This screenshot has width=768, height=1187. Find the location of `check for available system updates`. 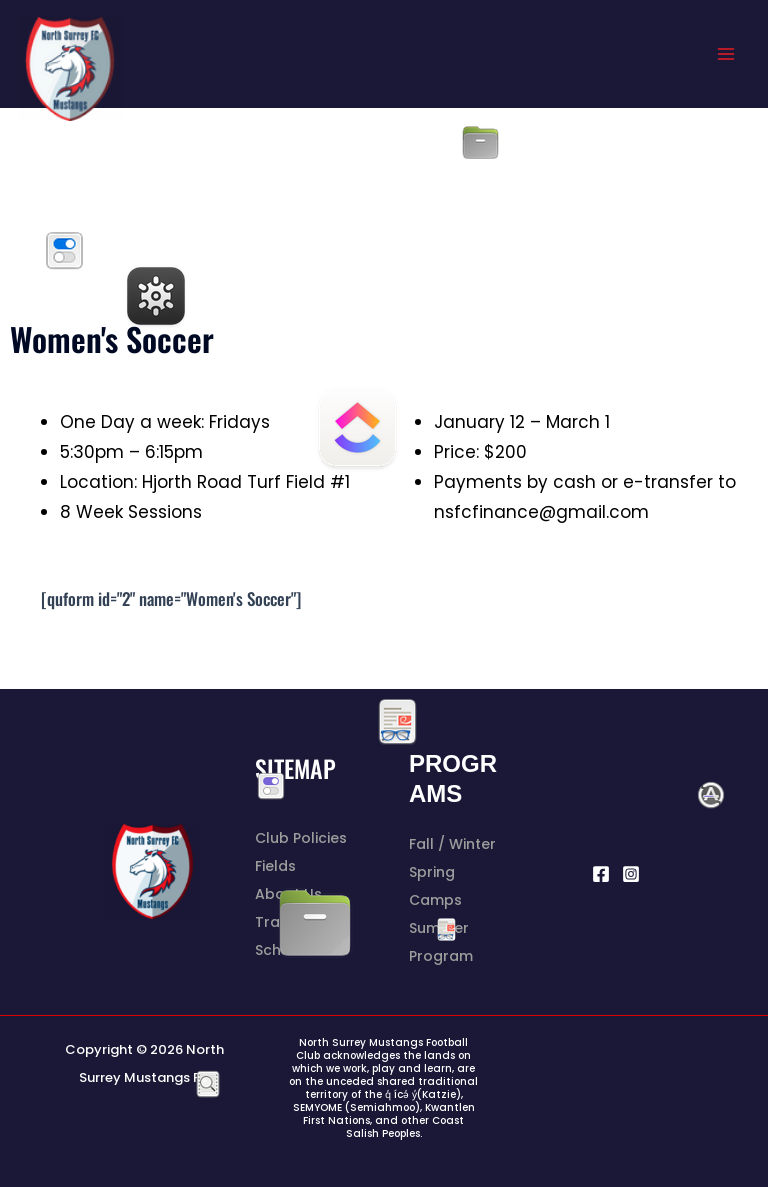

check for available system updates is located at coordinates (711, 795).